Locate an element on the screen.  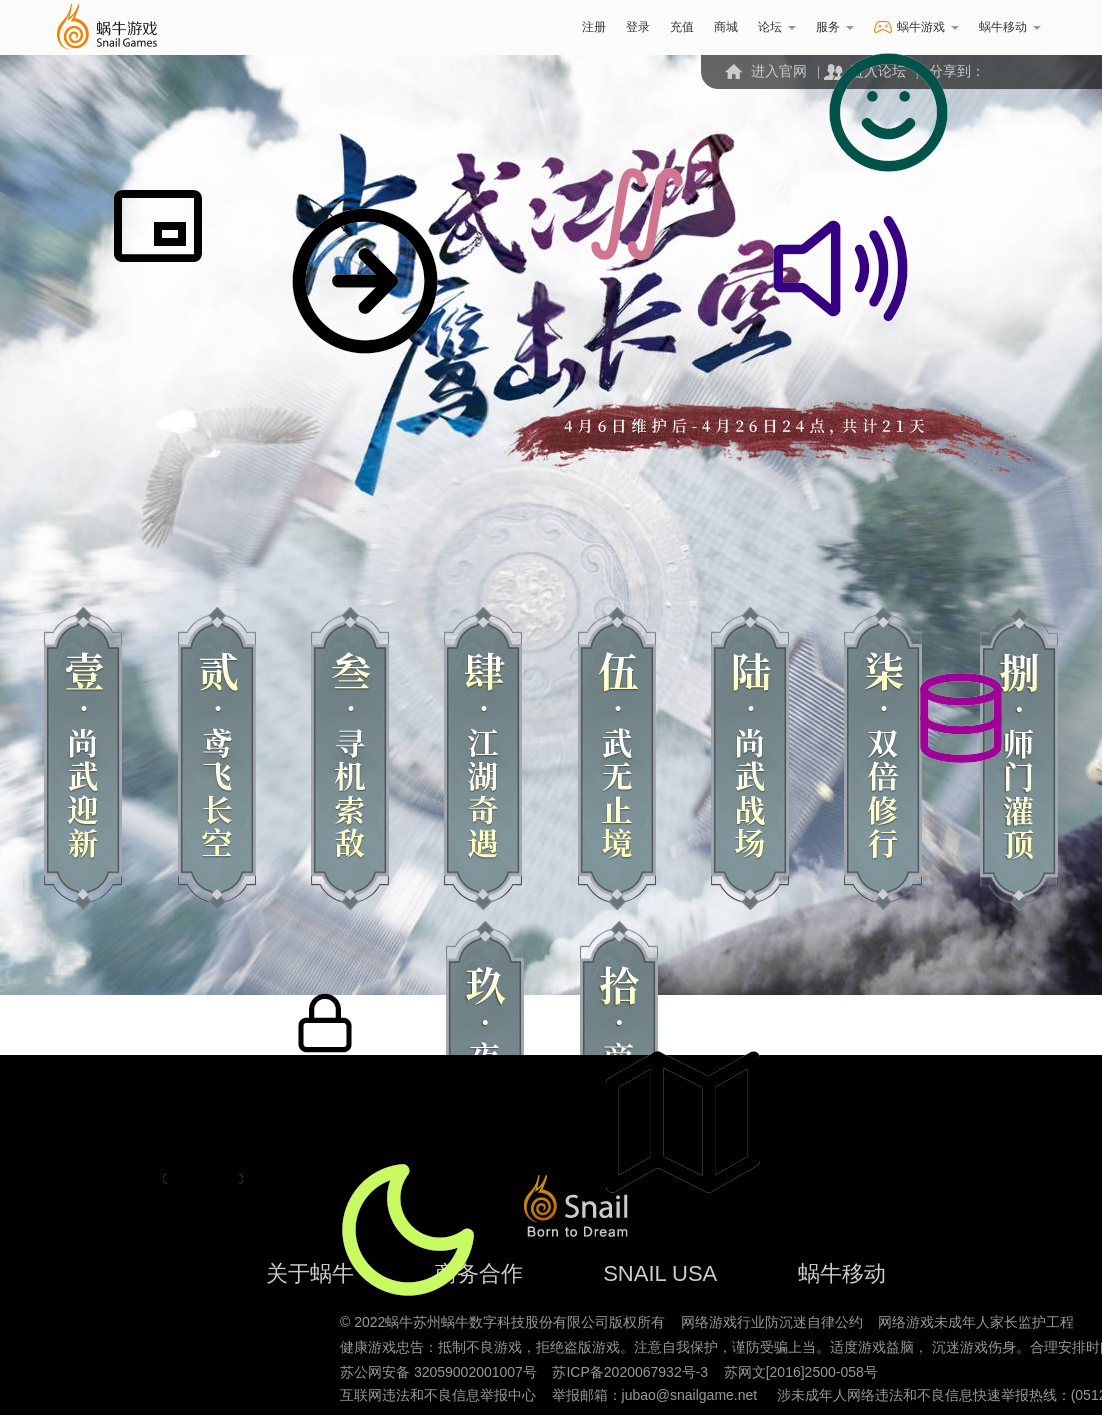
enable picture-in-picture mode is located at coordinates (158, 226).